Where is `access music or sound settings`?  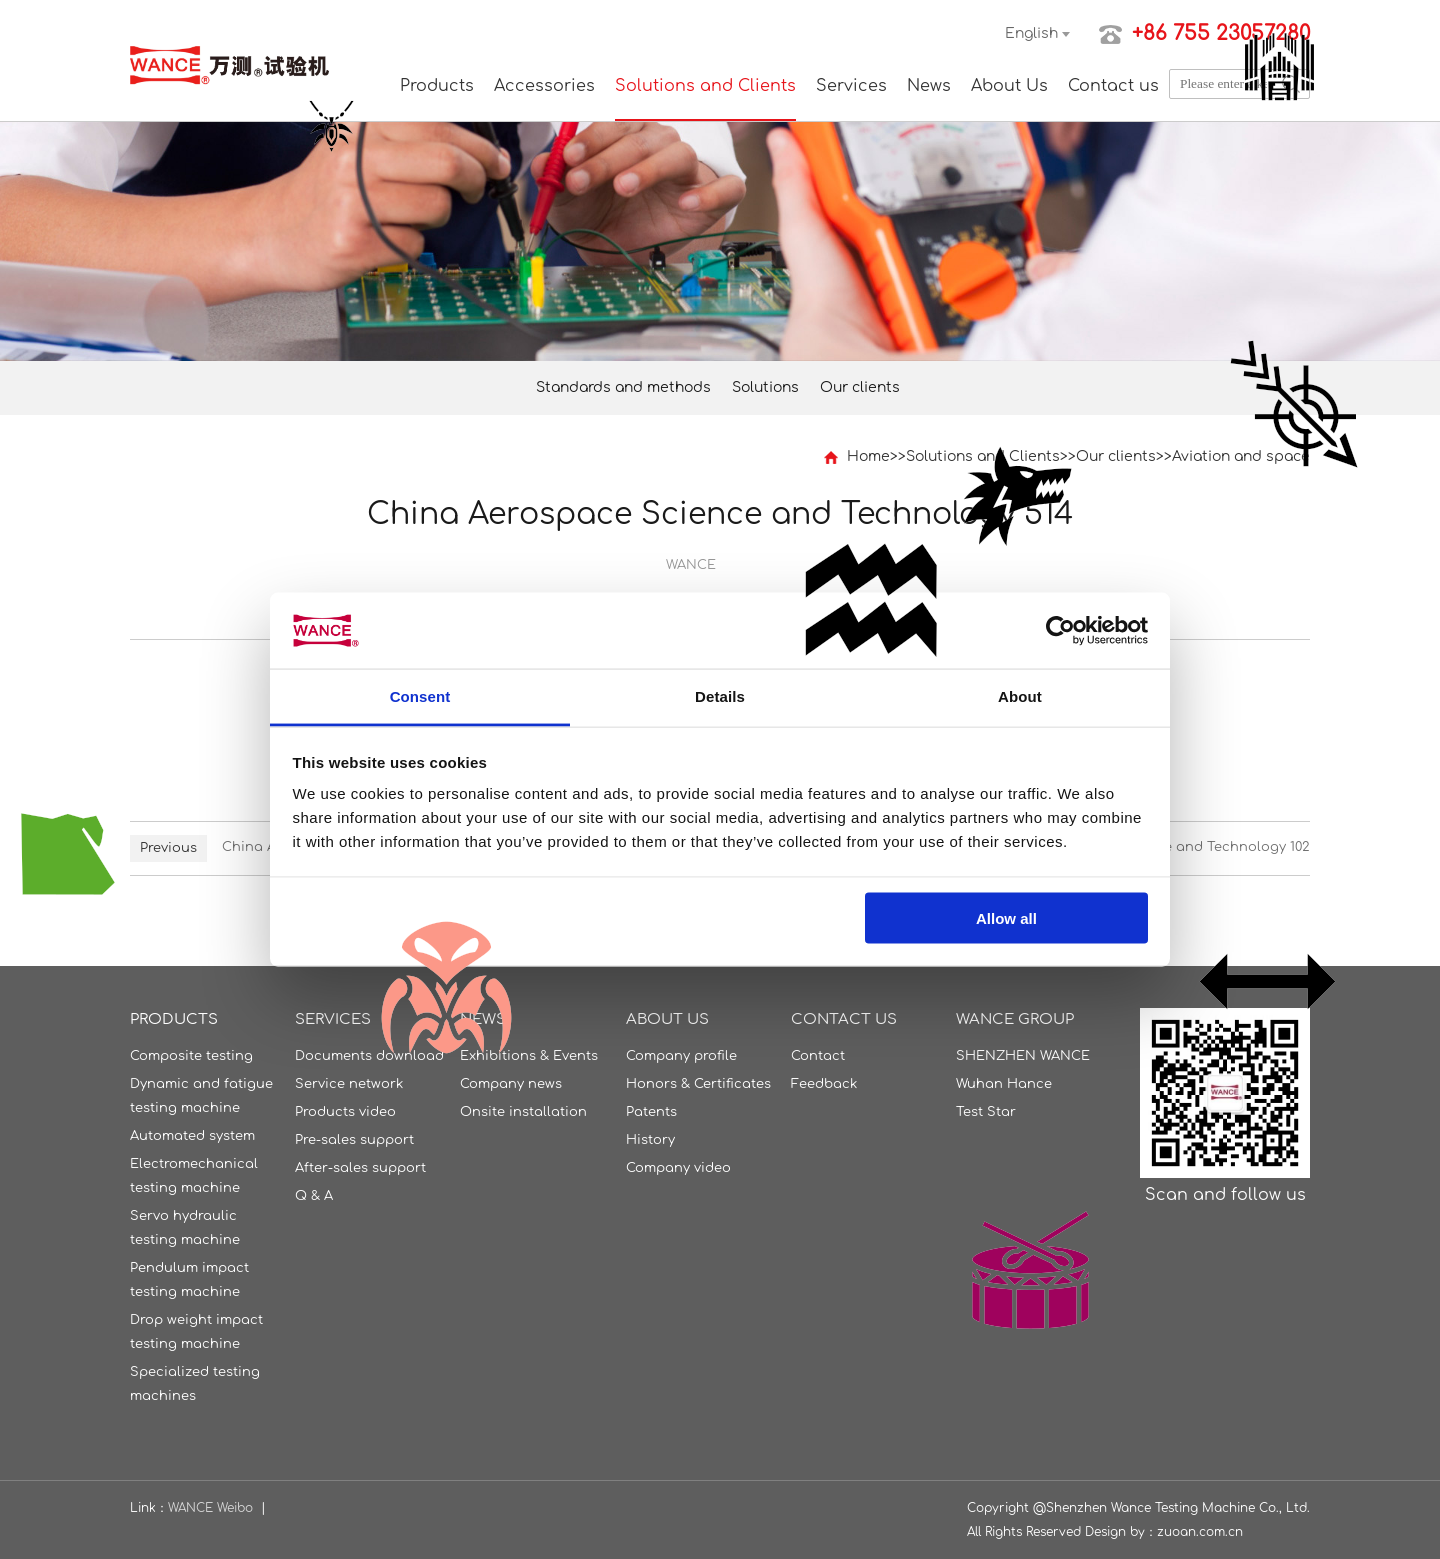 access music or sound settings is located at coordinates (1030, 1269).